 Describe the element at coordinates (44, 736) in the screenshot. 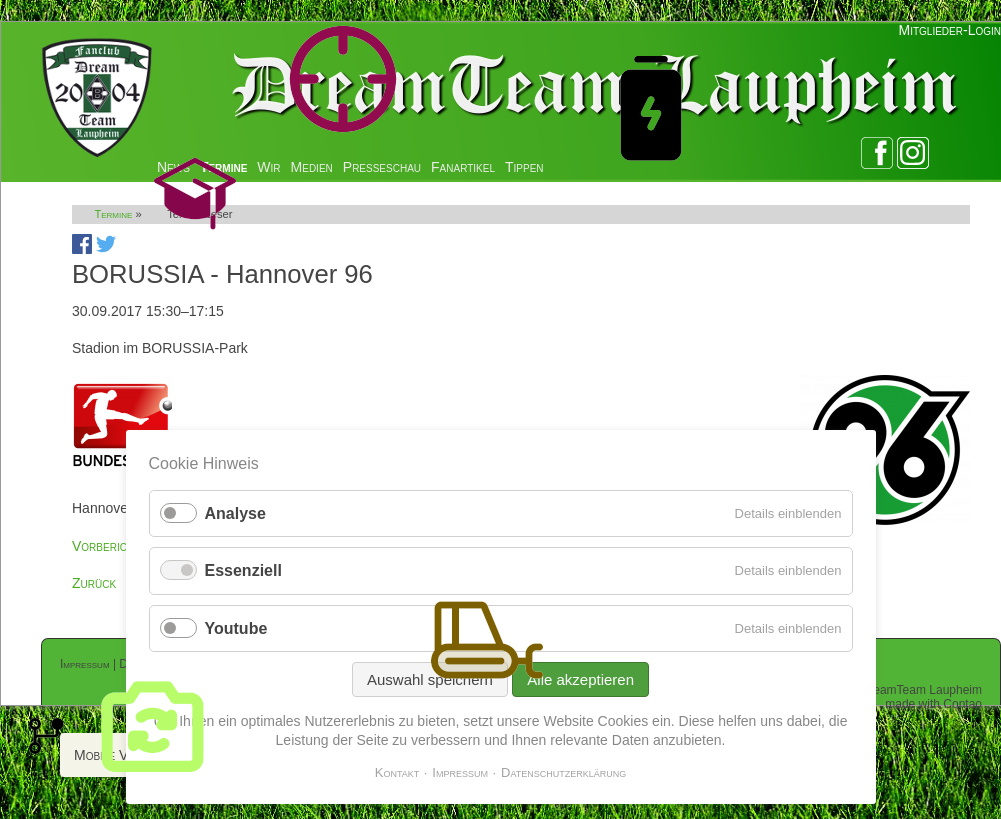

I see `create a new git branch` at that location.